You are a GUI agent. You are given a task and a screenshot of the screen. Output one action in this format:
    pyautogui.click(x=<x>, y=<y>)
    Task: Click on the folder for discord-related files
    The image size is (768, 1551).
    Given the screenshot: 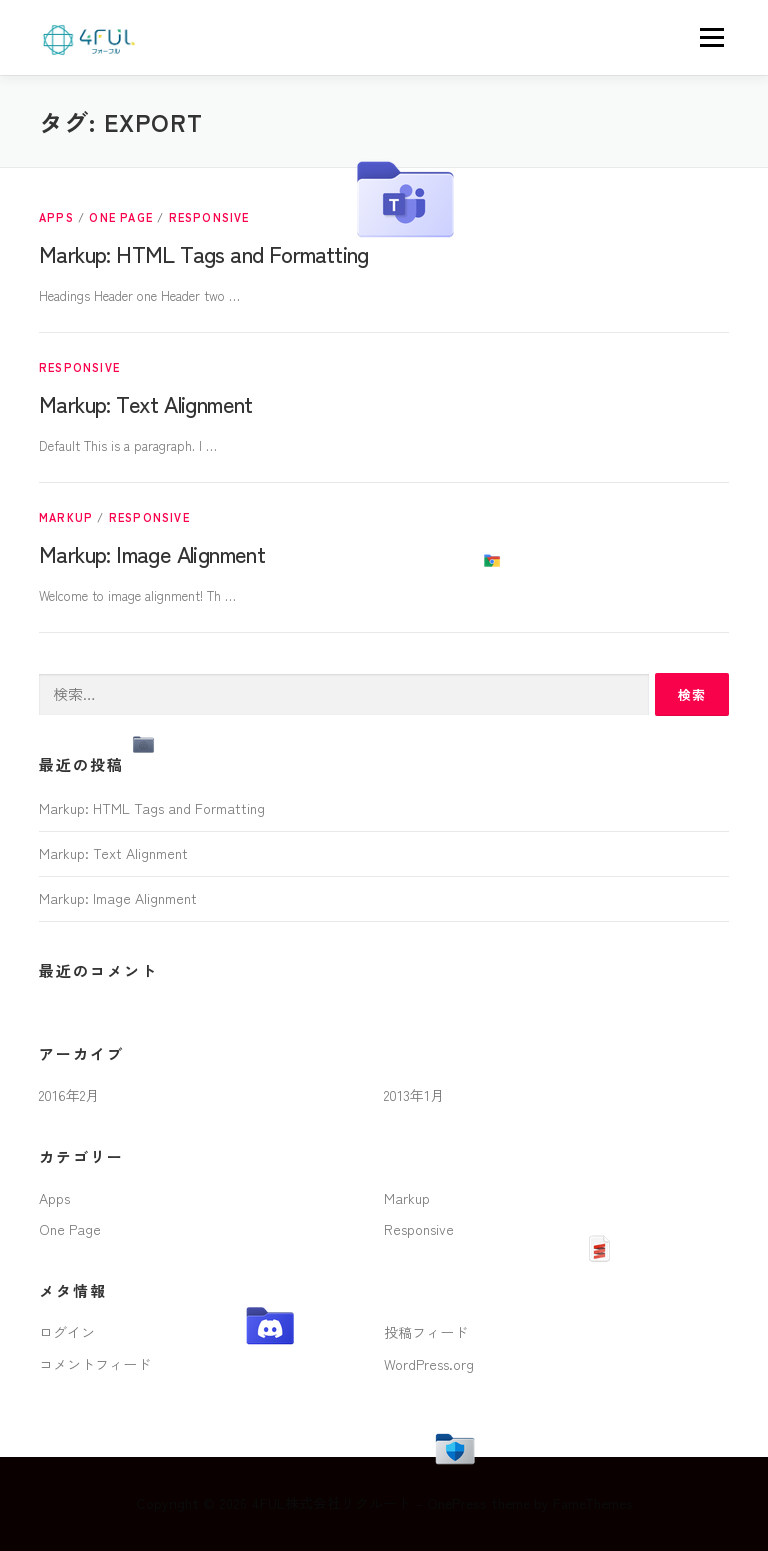 What is the action you would take?
    pyautogui.click(x=270, y=1327)
    